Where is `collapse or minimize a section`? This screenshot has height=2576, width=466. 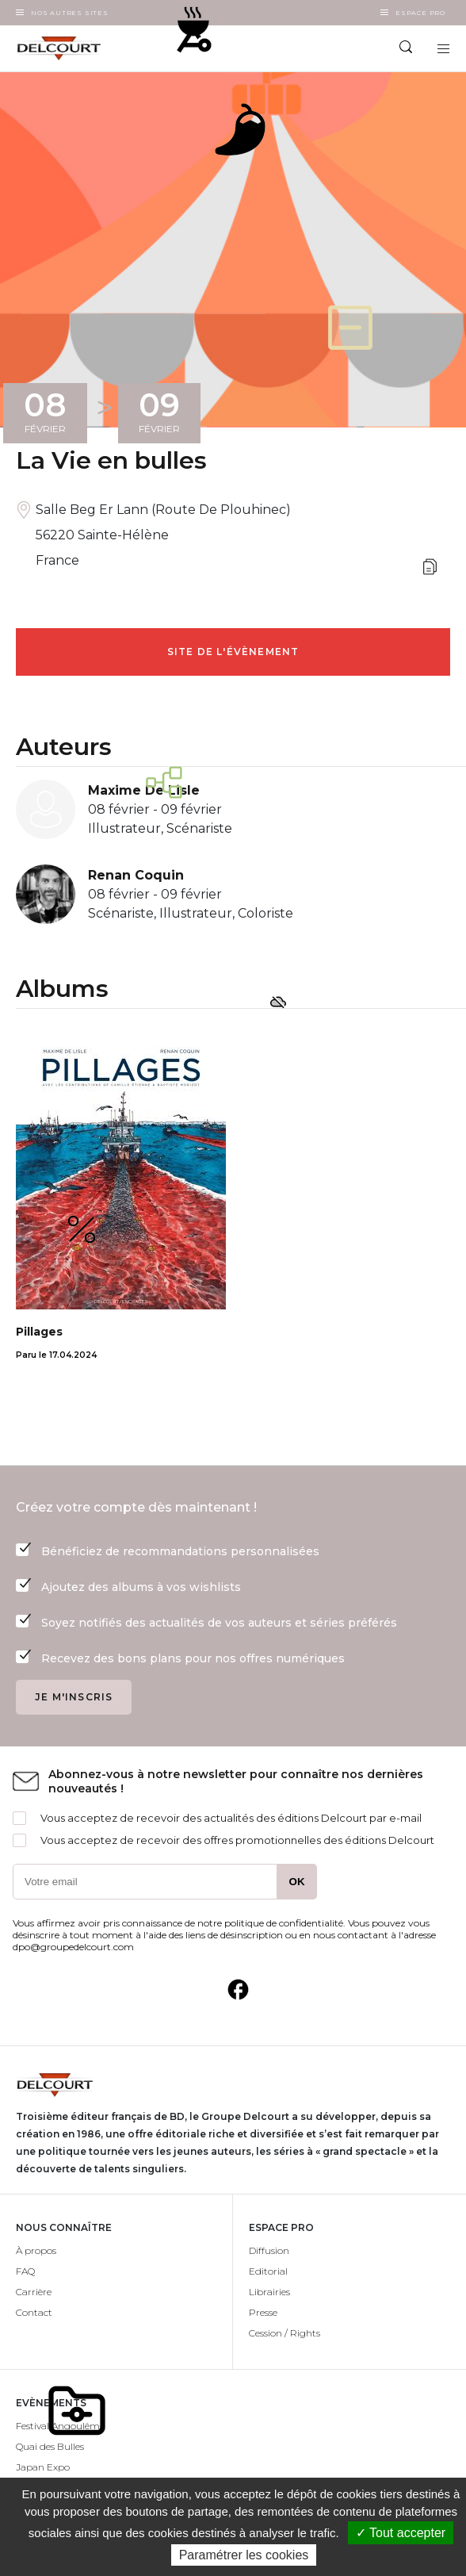
collapse or minimize a section is located at coordinates (350, 328).